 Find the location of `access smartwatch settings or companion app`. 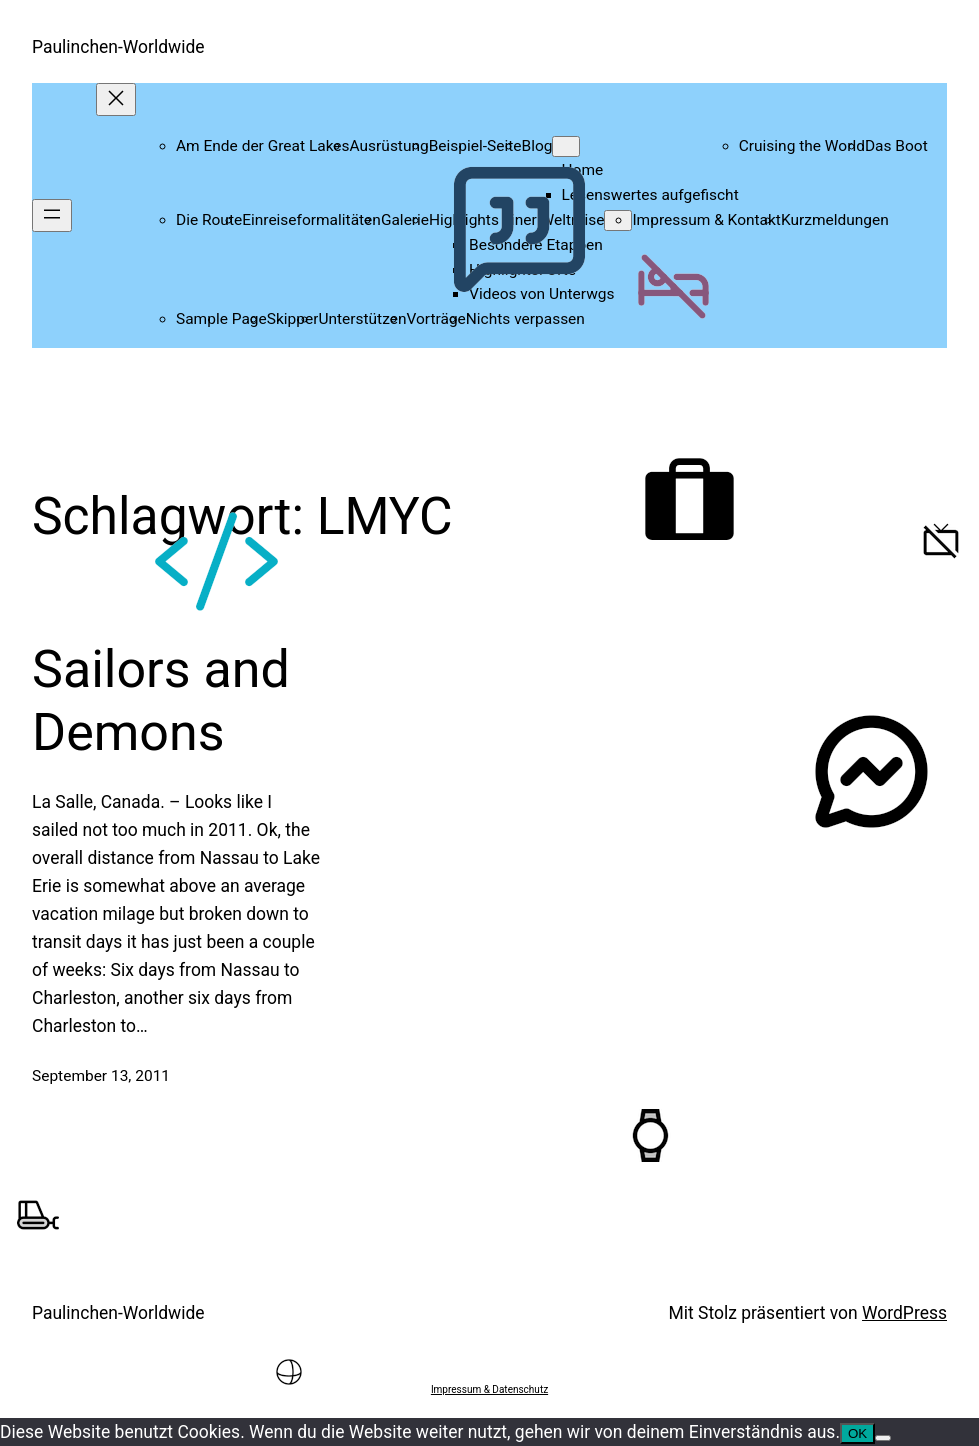

access smartwatch settings or companion app is located at coordinates (650, 1135).